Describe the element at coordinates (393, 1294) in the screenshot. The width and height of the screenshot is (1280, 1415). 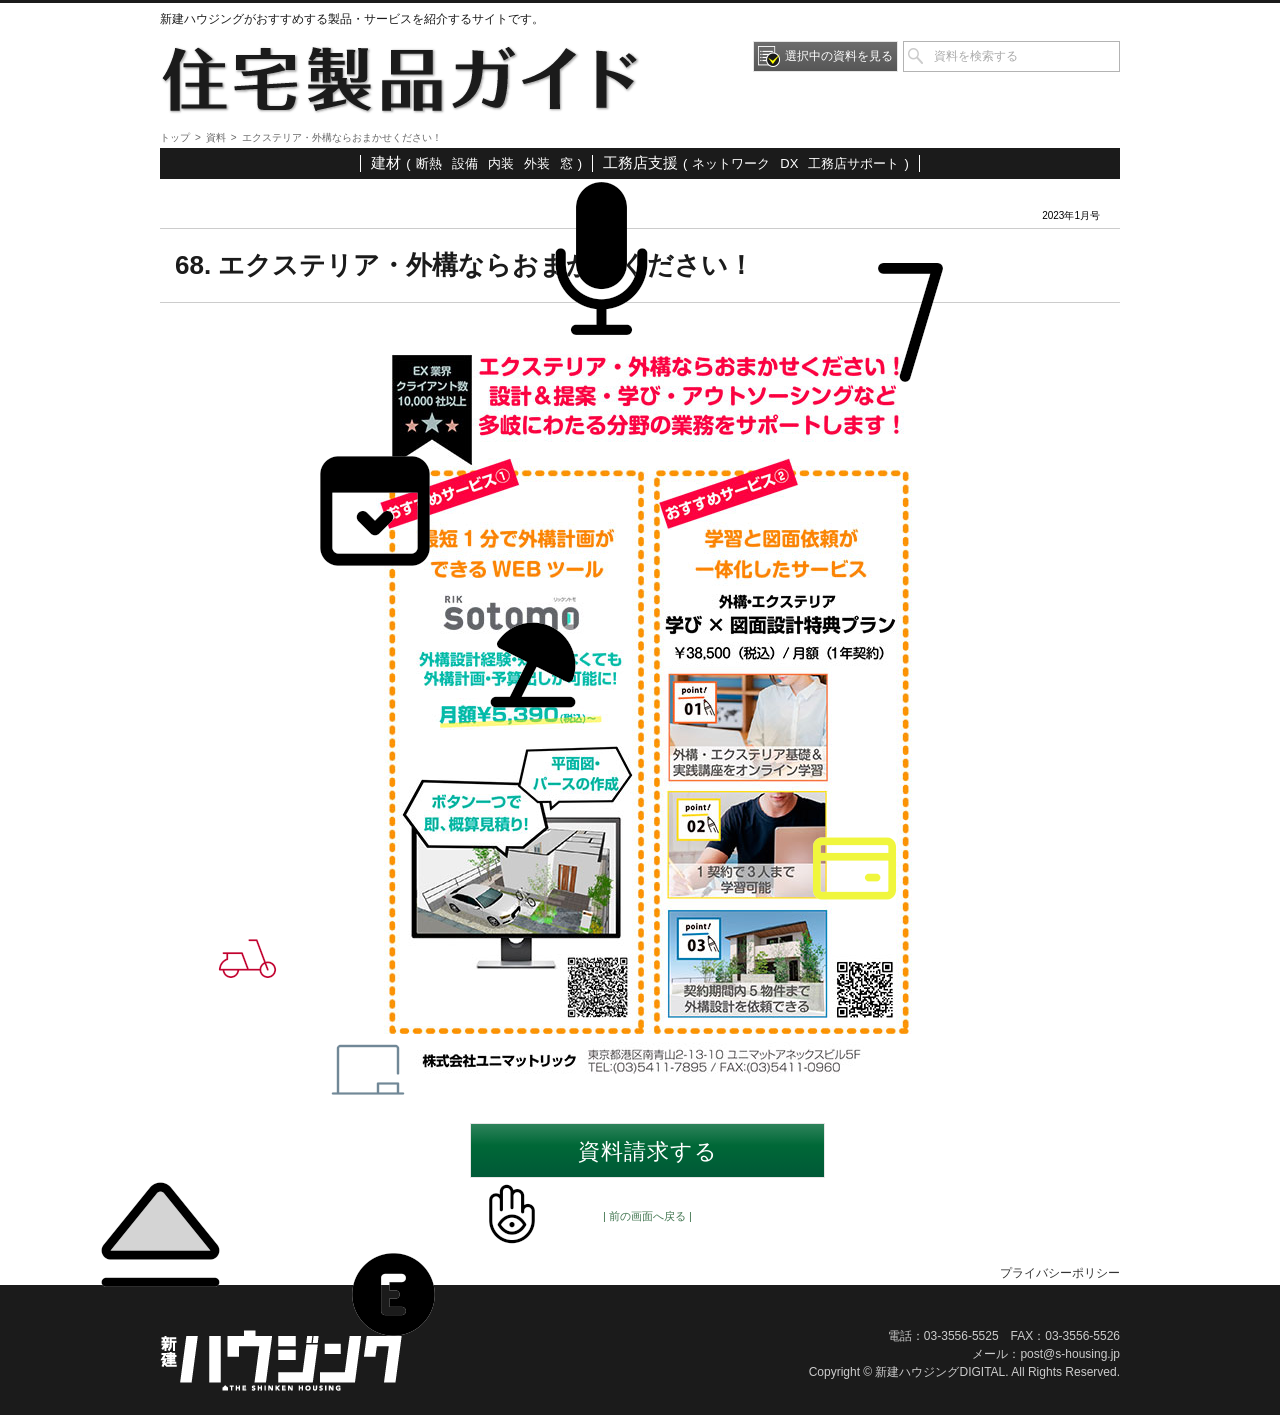
I see `indicates an "E" rating or category` at that location.